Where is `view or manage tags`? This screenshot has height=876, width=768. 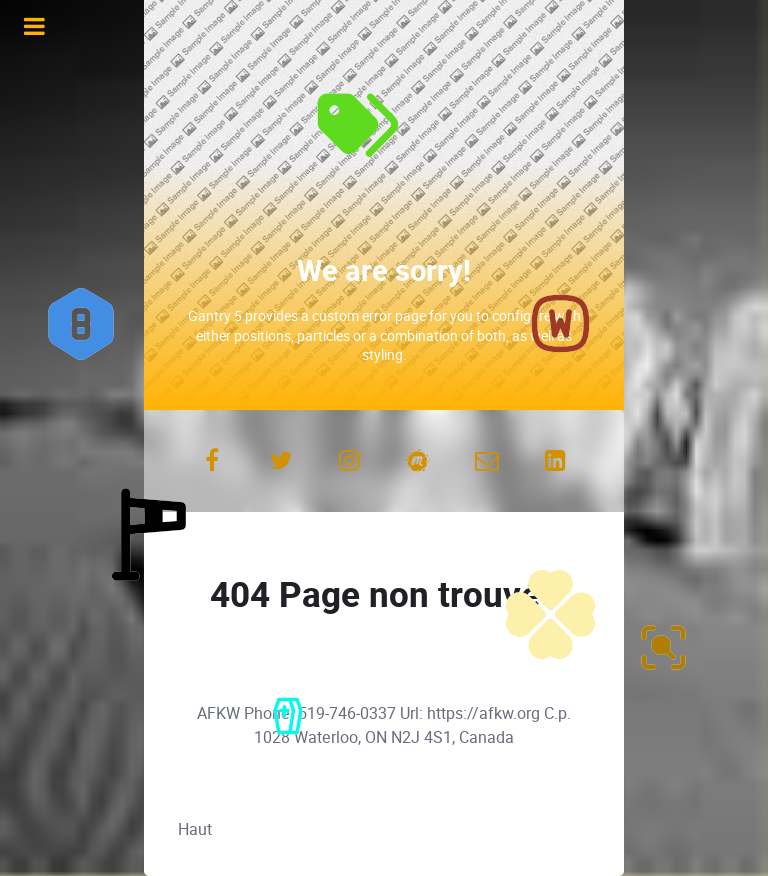
view or manage tags is located at coordinates (356, 127).